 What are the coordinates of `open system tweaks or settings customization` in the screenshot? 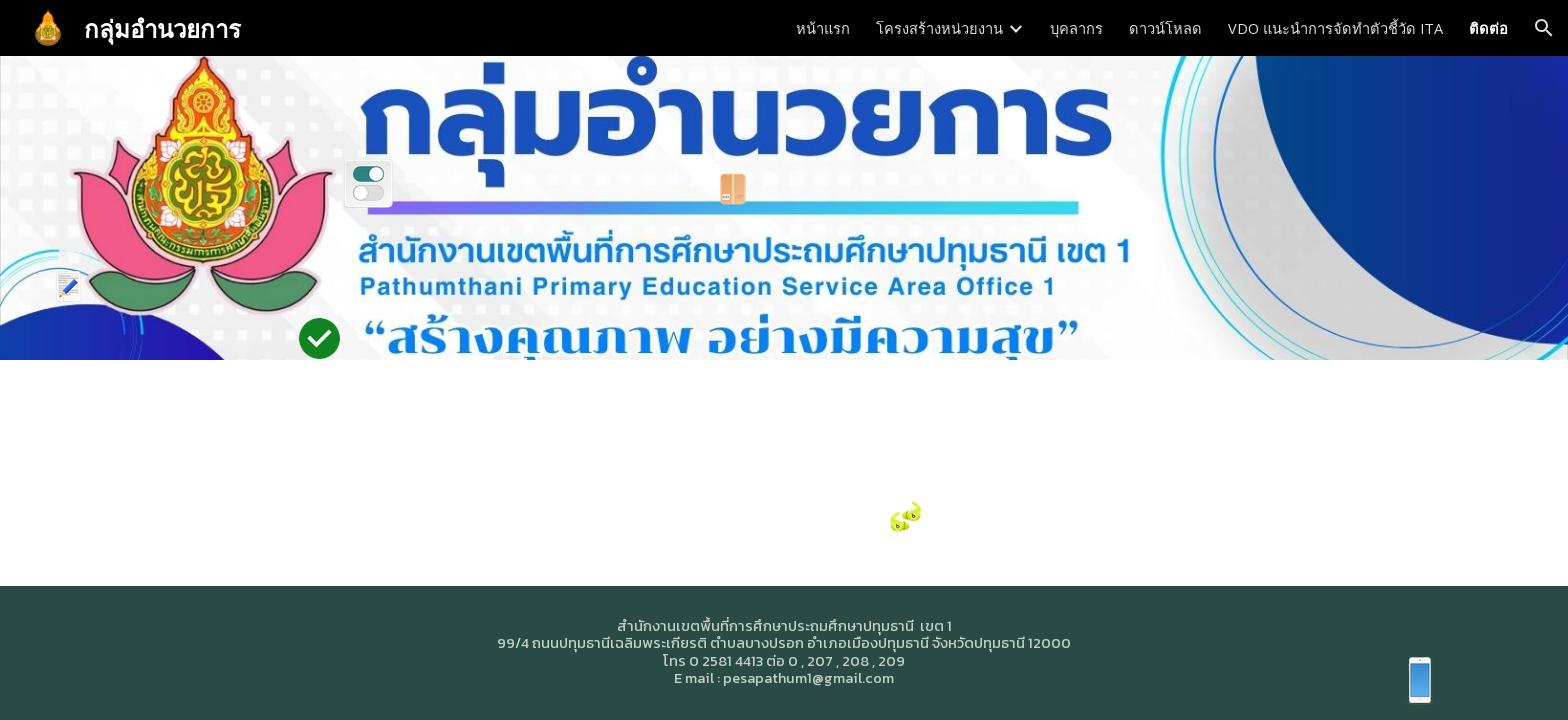 It's located at (368, 183).